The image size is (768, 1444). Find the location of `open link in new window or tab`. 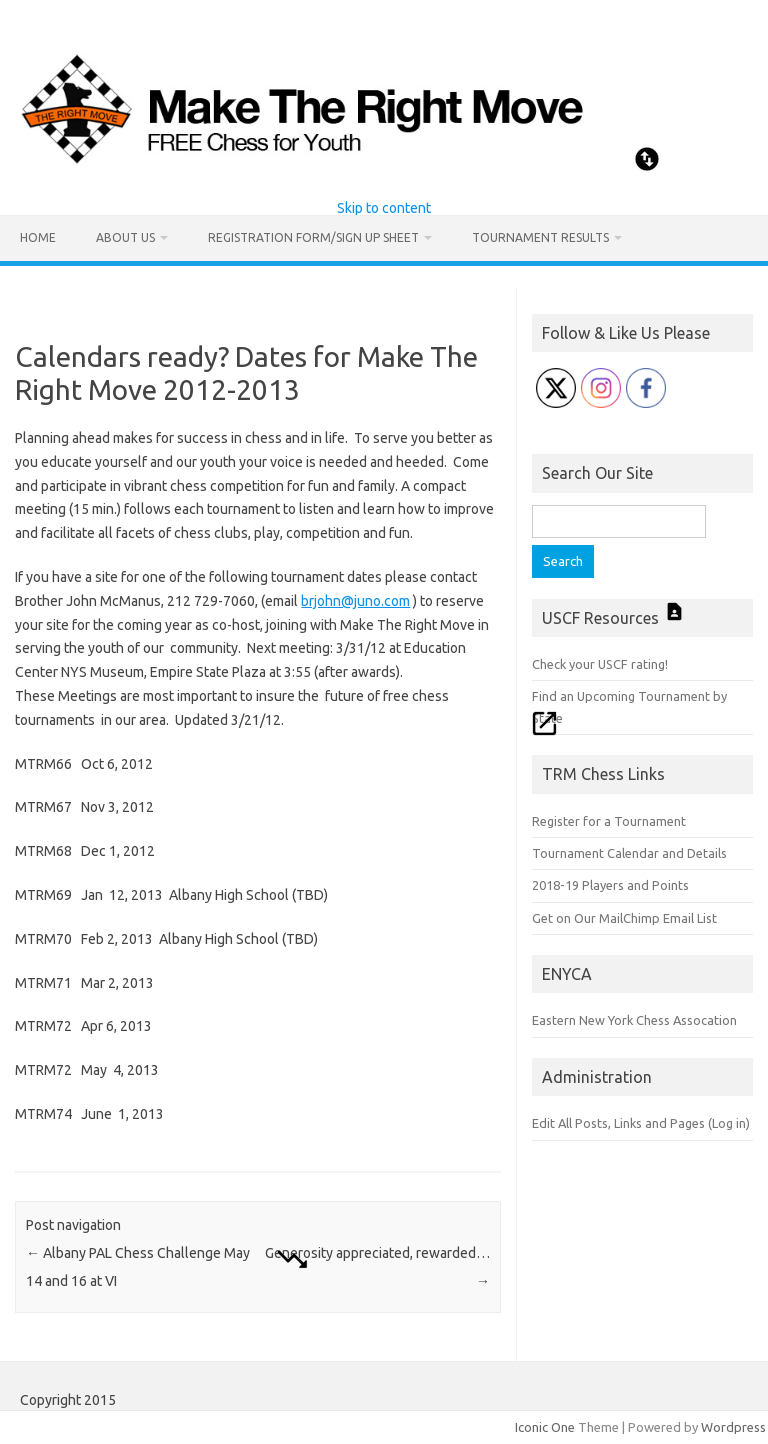

open link in new window or tab is located at coordinates (544, 723).